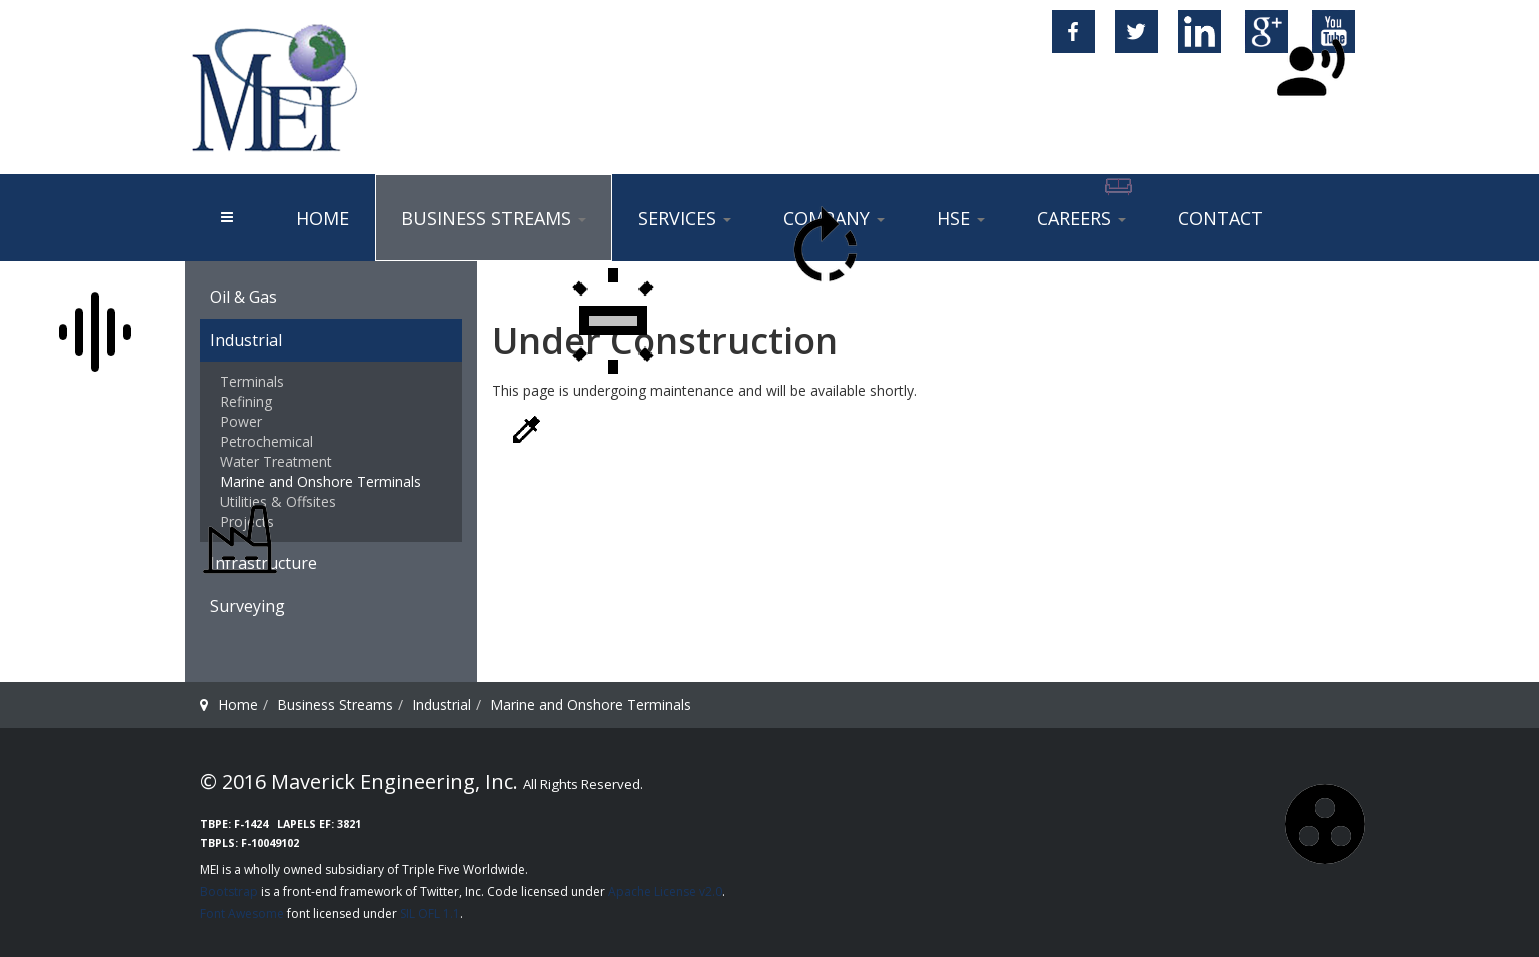 The image size is (1539, 957). I want to click on access audio equalizer settings, so click(95, 332).